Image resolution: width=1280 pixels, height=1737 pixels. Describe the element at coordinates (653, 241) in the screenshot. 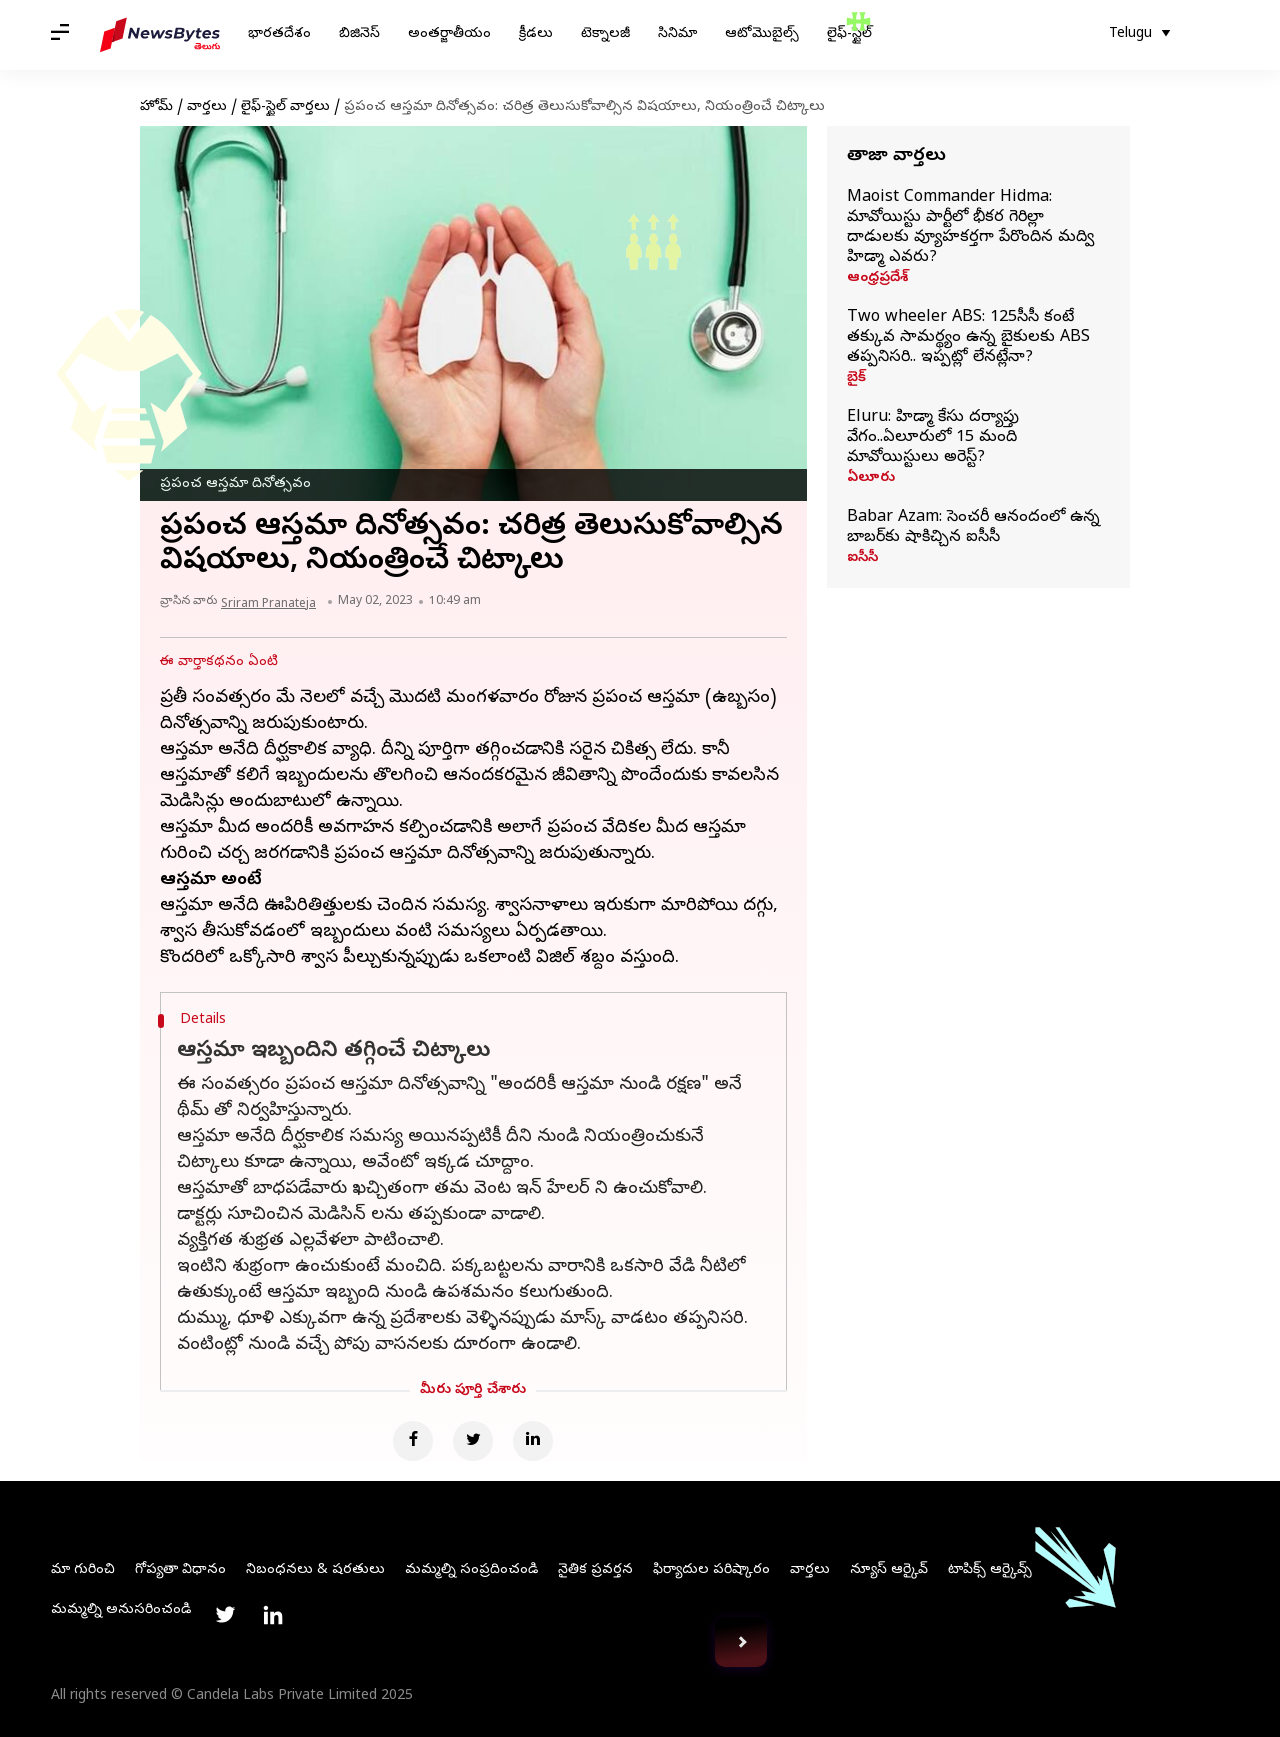

I see `upgrade your team or group members` at that location.